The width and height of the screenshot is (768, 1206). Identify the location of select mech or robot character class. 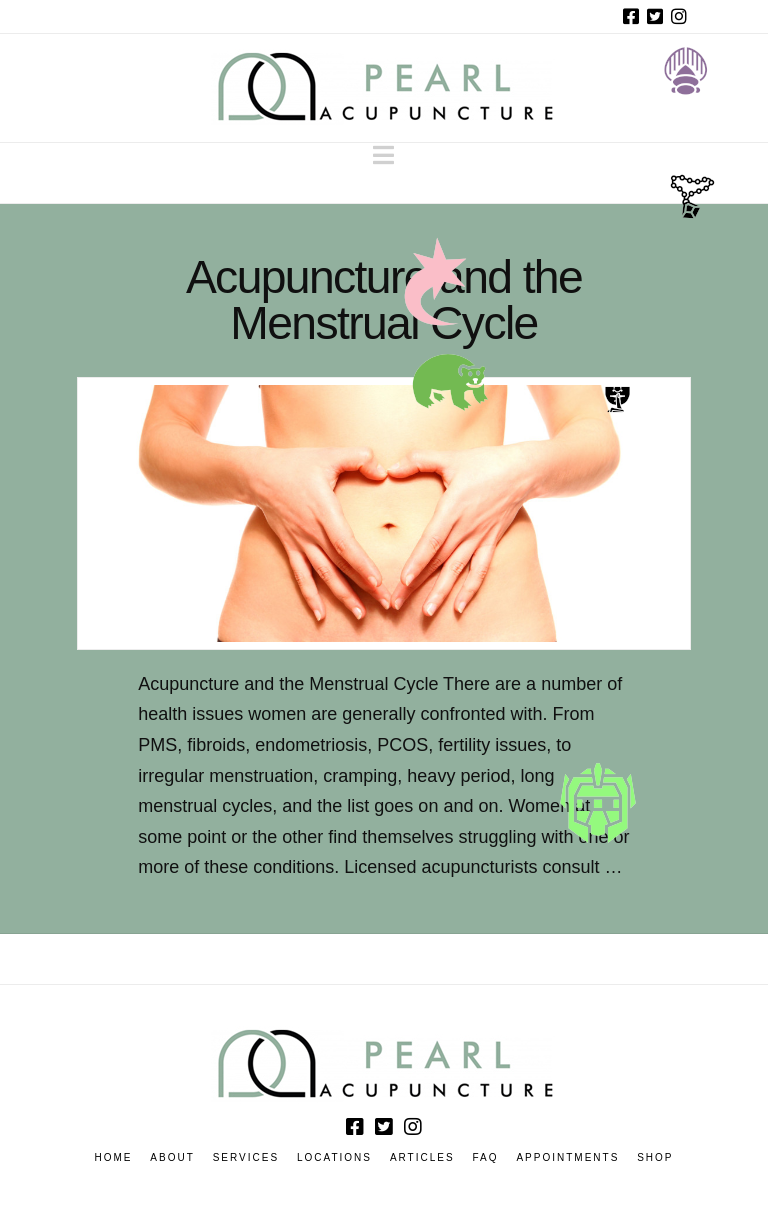
(598, 803).